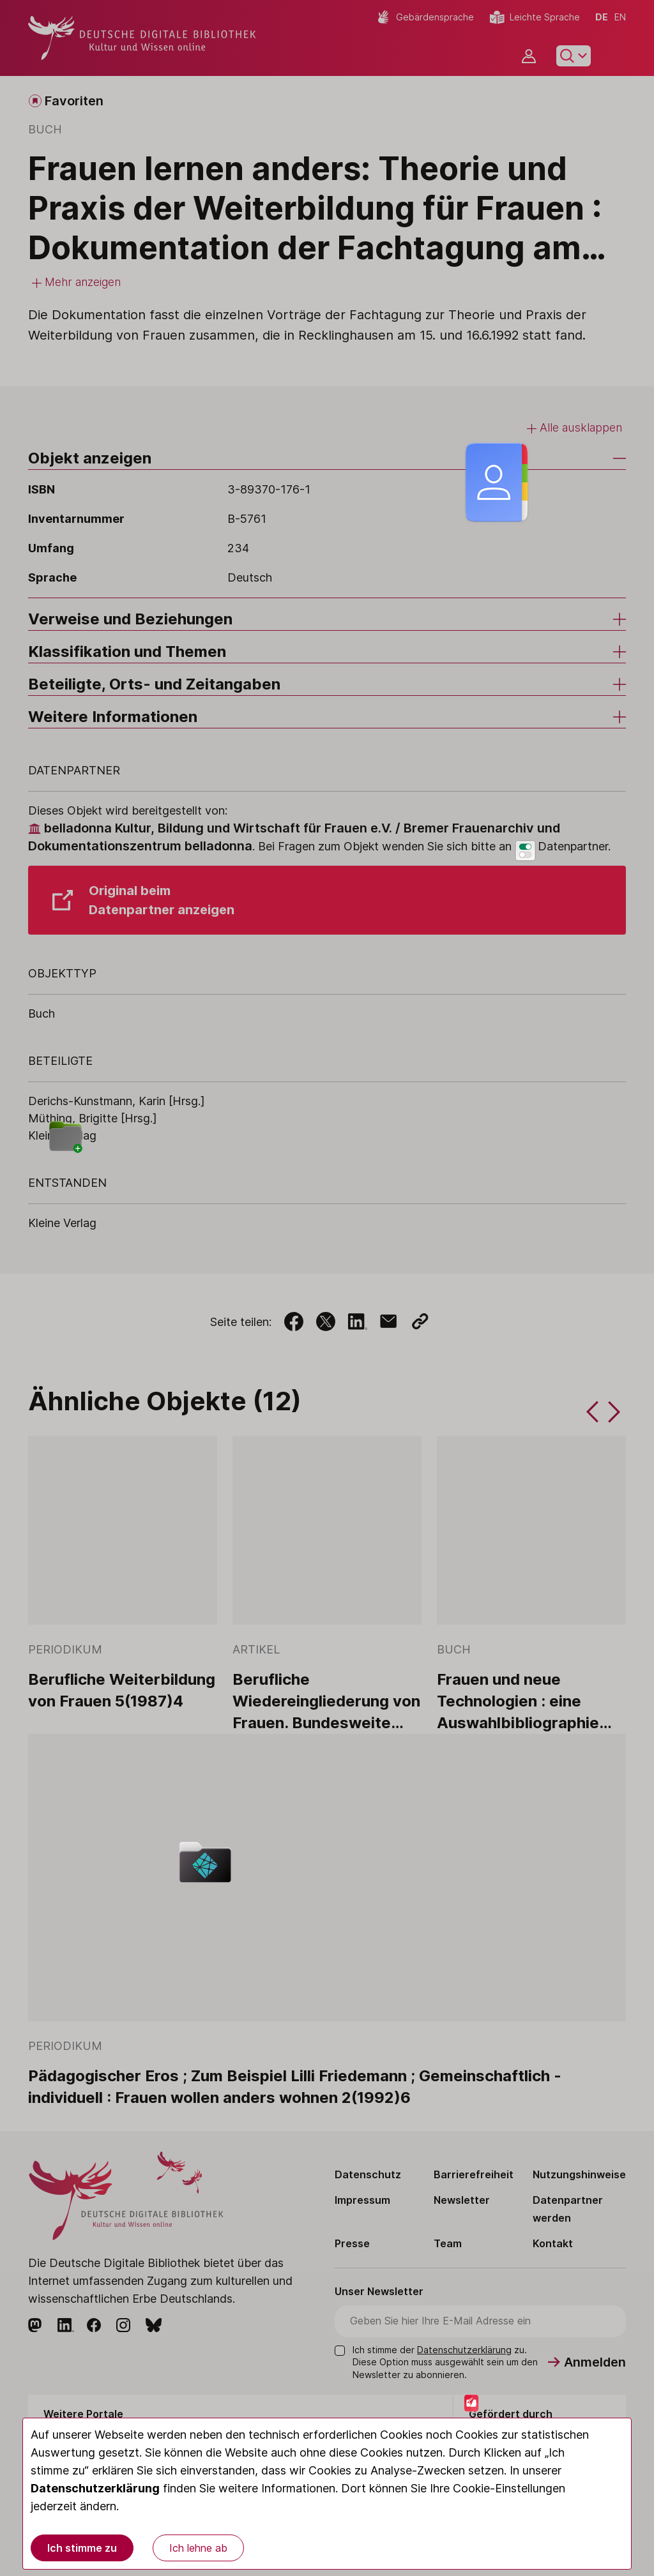  I want to click on open desktop settings and preferences, so click(525, 850).